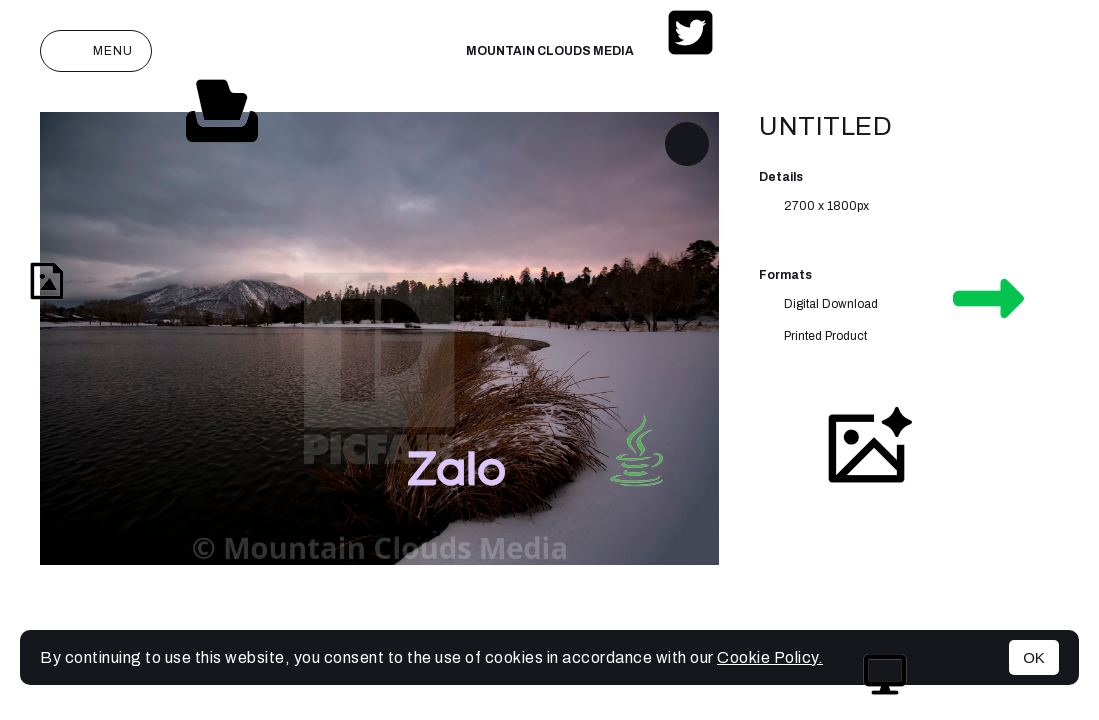  What do you see at coordinates (456, 468) in the screenshot?
I see `open Zalo messaging app` at bounding box center [456, 468].